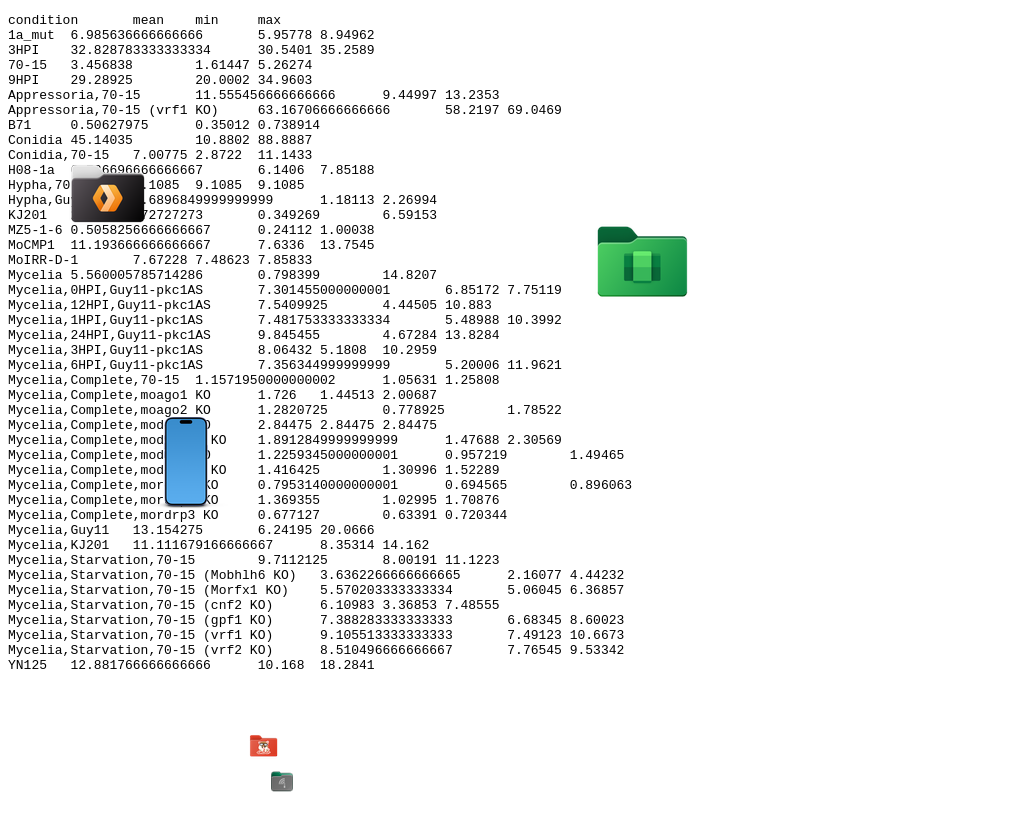  Describe the element at coordinates (186, 463) in the screenshot. I see `indicates a connected iPhone device` at that location.